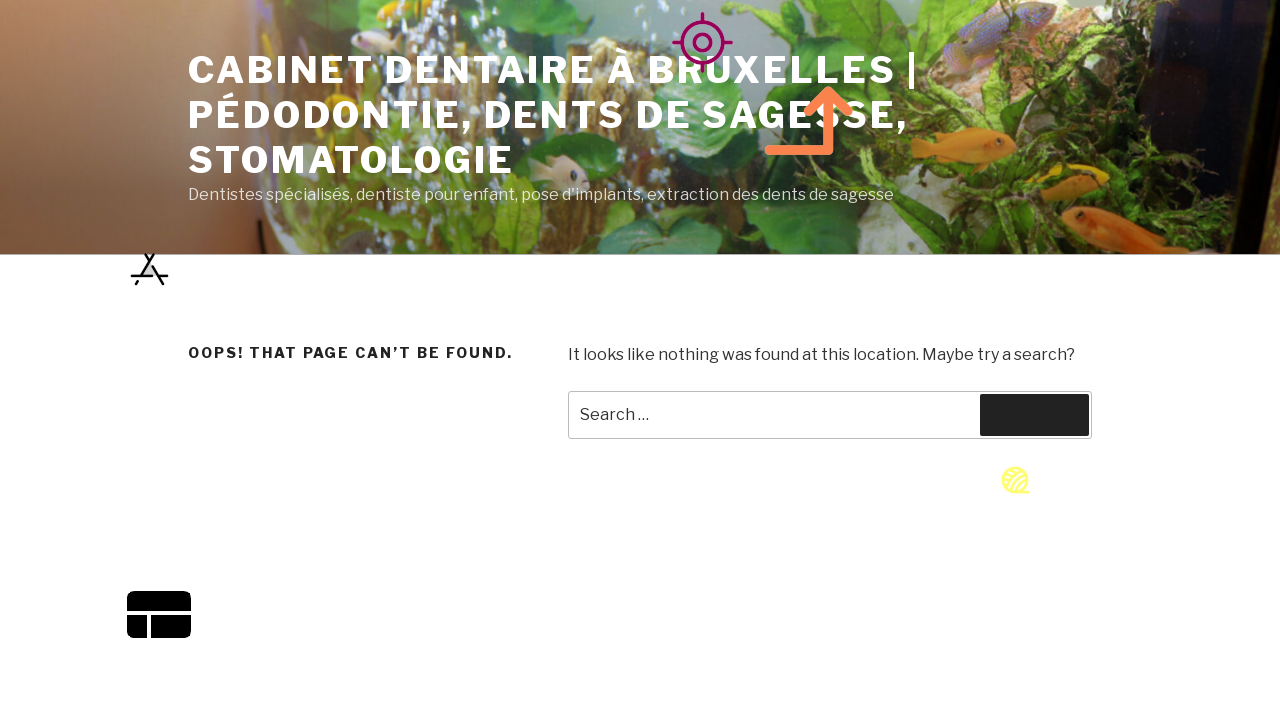 Image resolution: width=1280 pixels, height=720 pixels. I want to click on redirect or branch off to a new path, so click(812, 124).